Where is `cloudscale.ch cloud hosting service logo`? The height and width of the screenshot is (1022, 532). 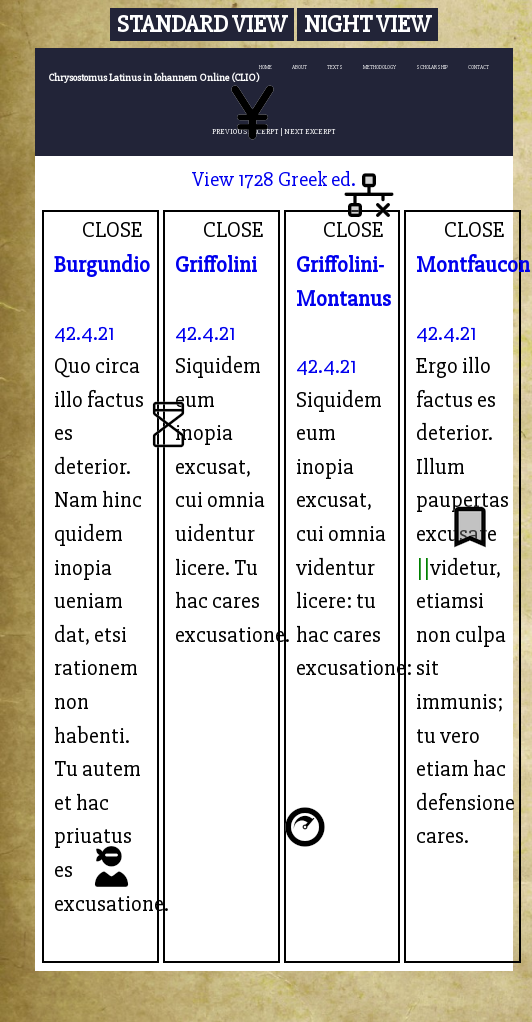 cloudscale.ch cloud hosting service logo is located at coordinates (305, 827).